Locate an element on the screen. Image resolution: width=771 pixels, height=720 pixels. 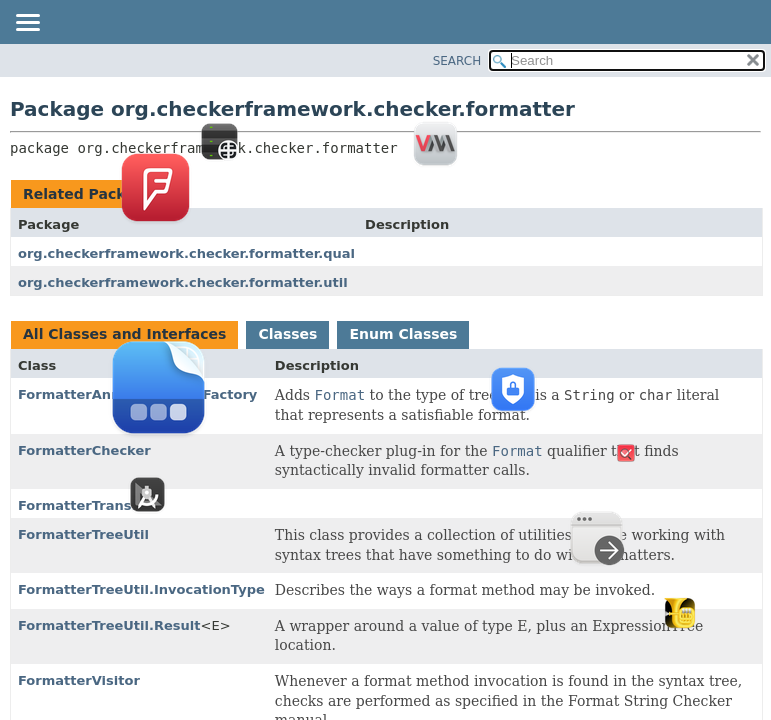
configure windows network sharing settings is located at coordinates (219, 141).